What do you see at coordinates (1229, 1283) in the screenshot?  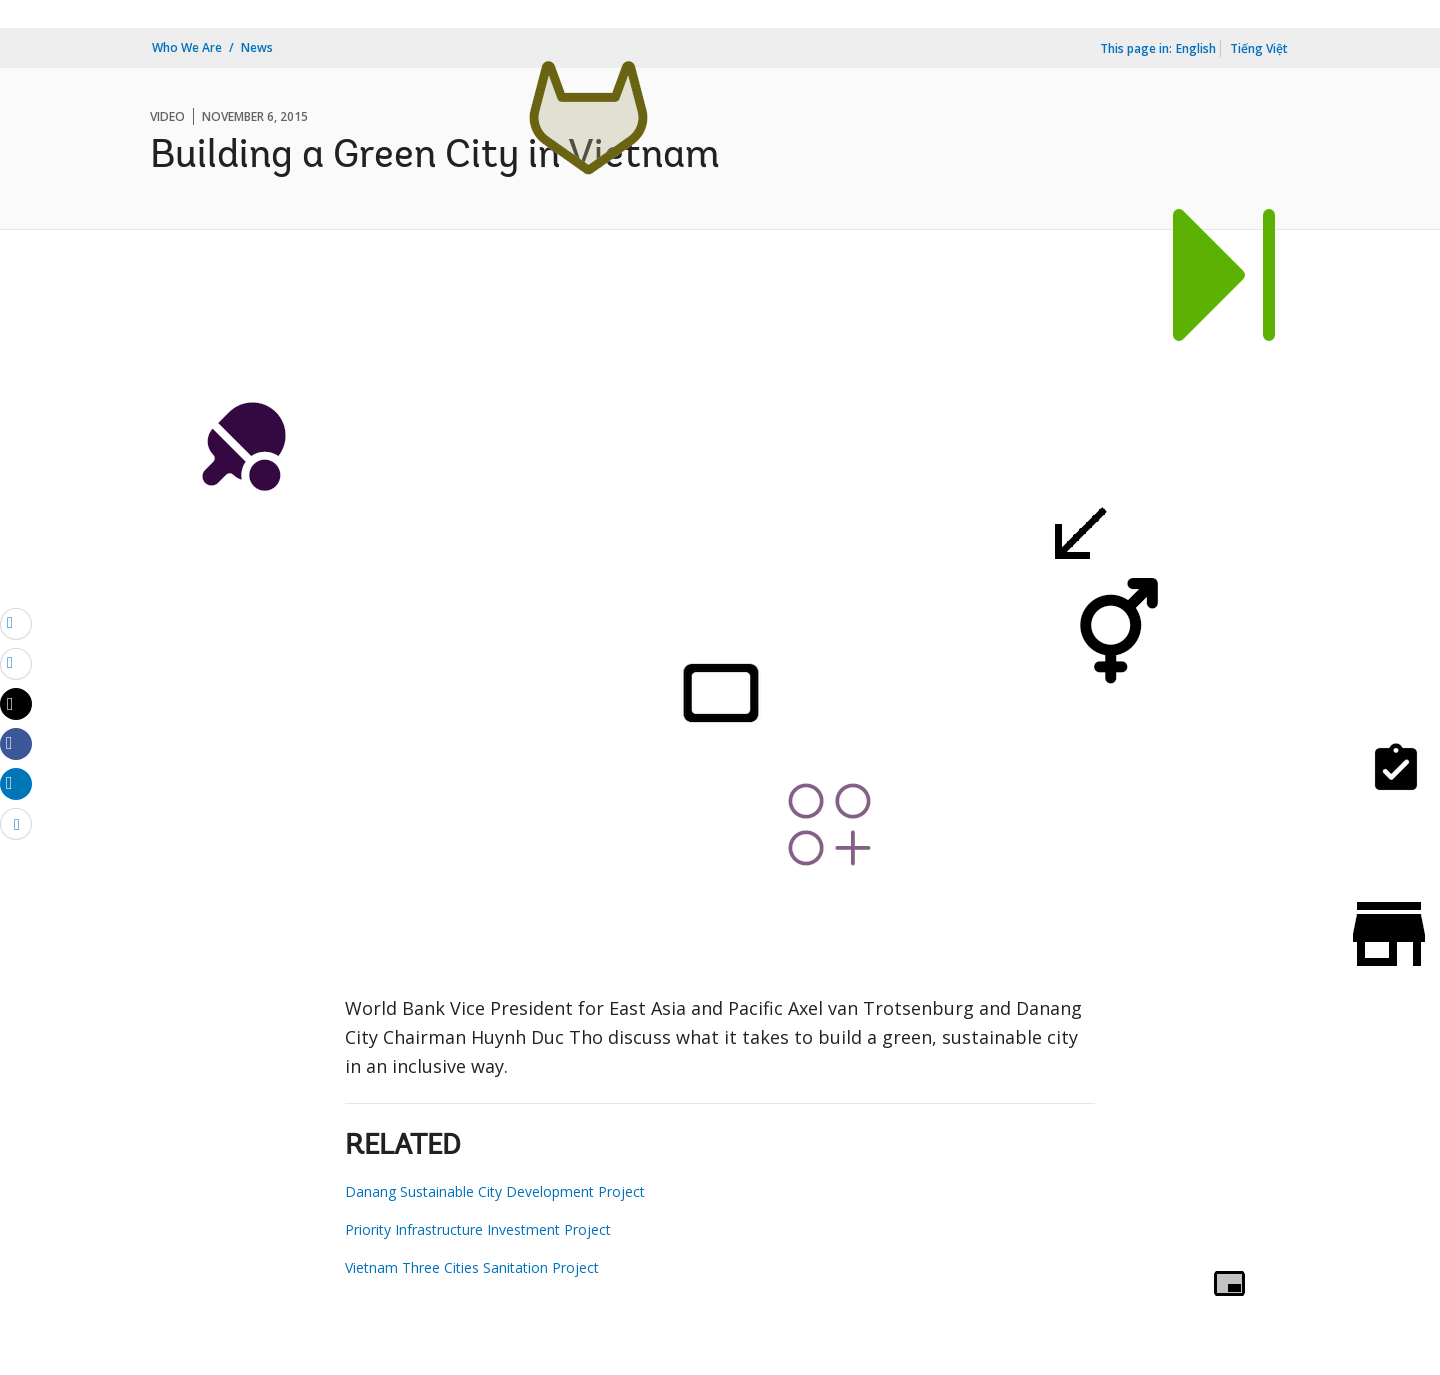 I see `add branding or watermark to content` at bounding box center [1229, 1283].